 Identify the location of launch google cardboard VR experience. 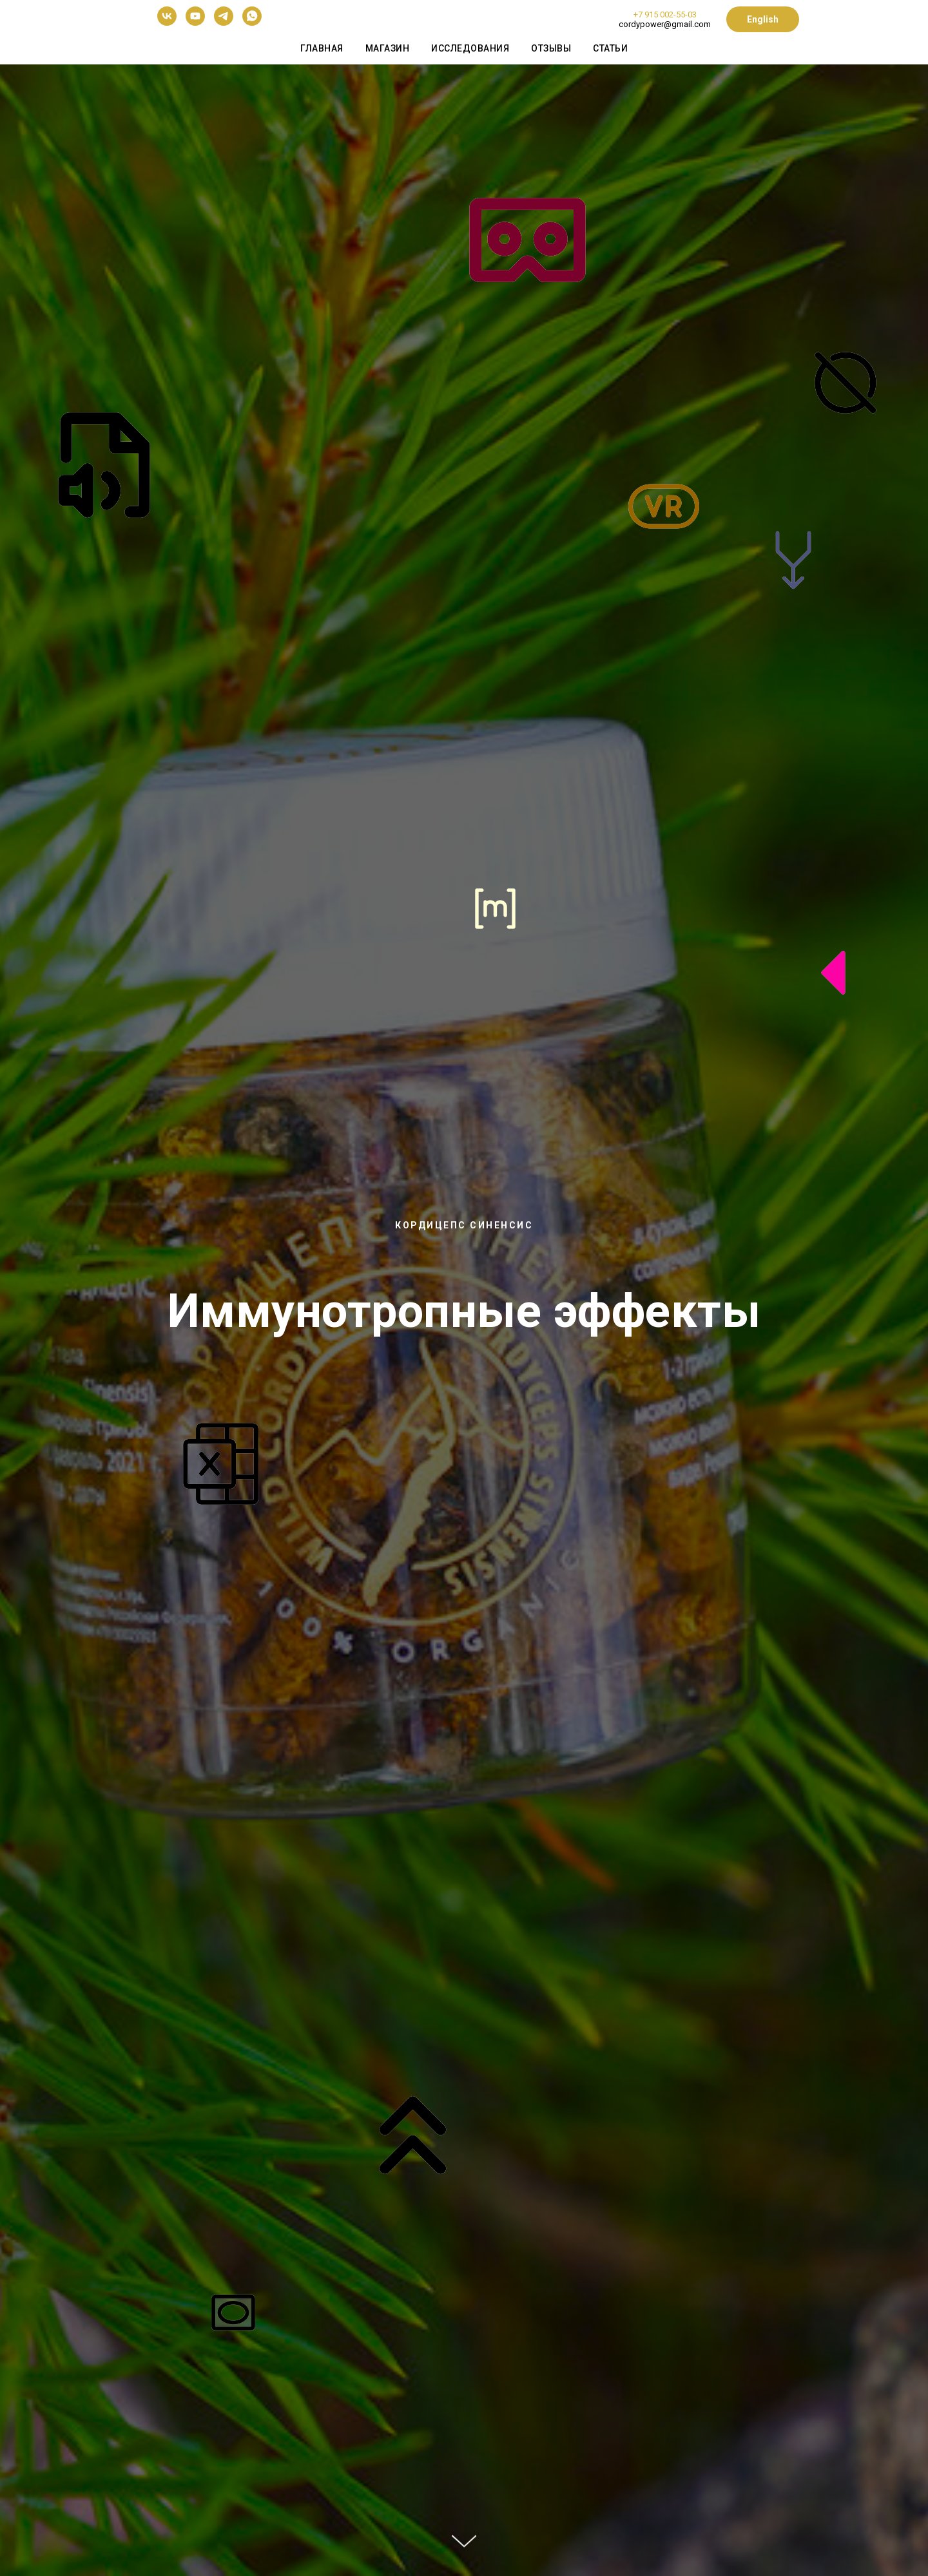
(527, 240).